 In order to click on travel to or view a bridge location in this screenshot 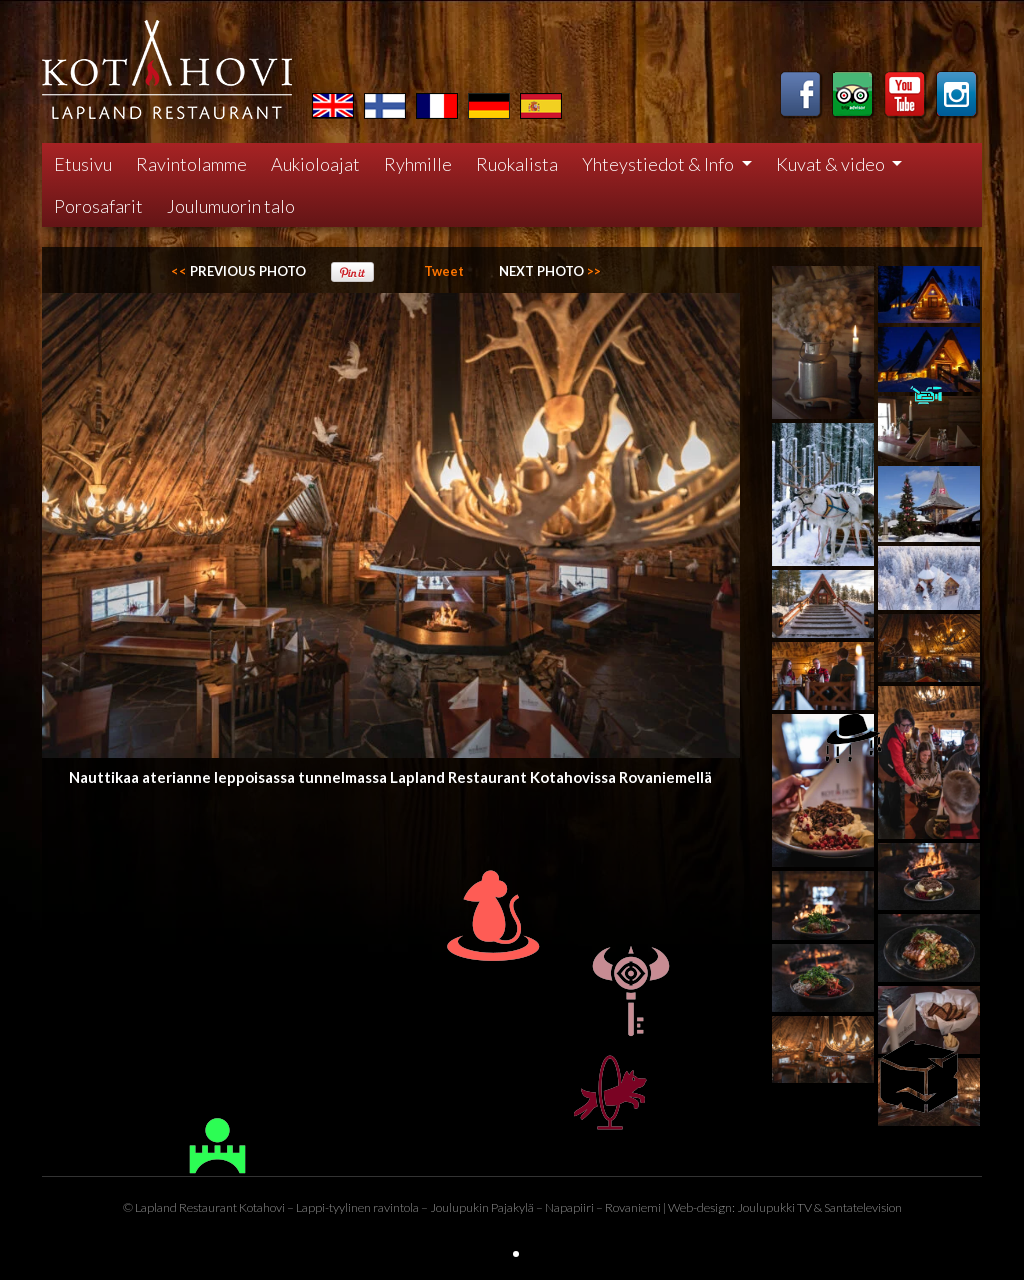, I will do `click(217, 1145)`.